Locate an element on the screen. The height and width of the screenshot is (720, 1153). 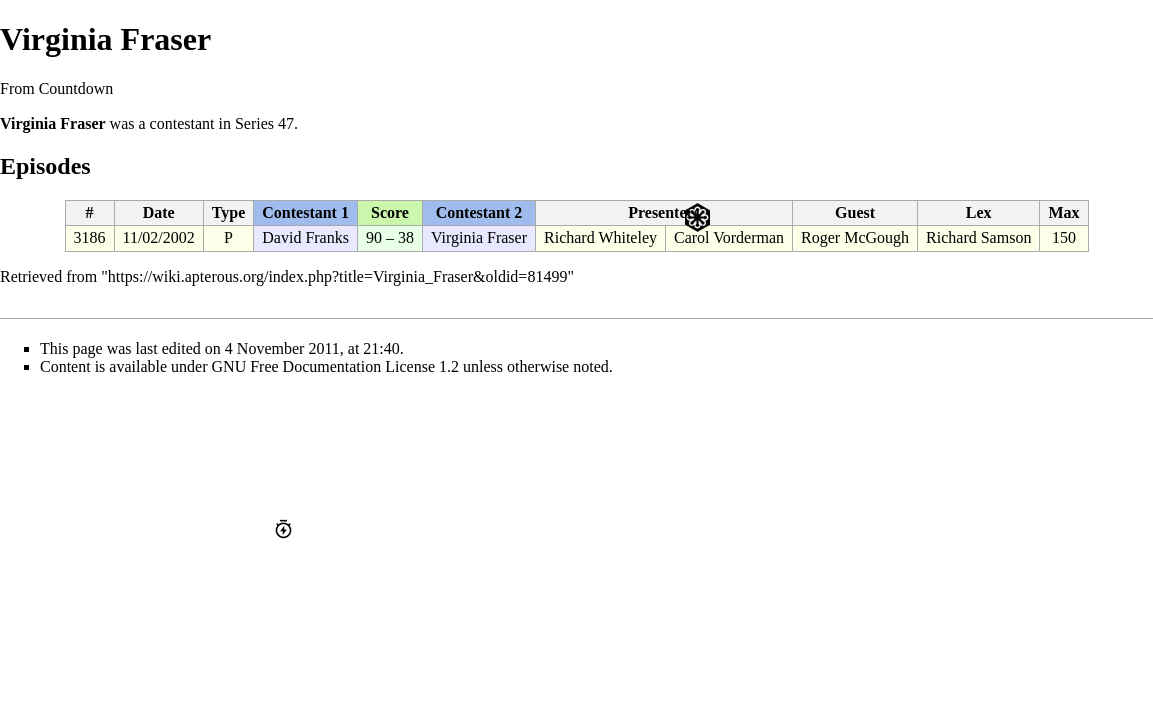
set a quick timer or speed countdown is located at coordinates (283, 529).